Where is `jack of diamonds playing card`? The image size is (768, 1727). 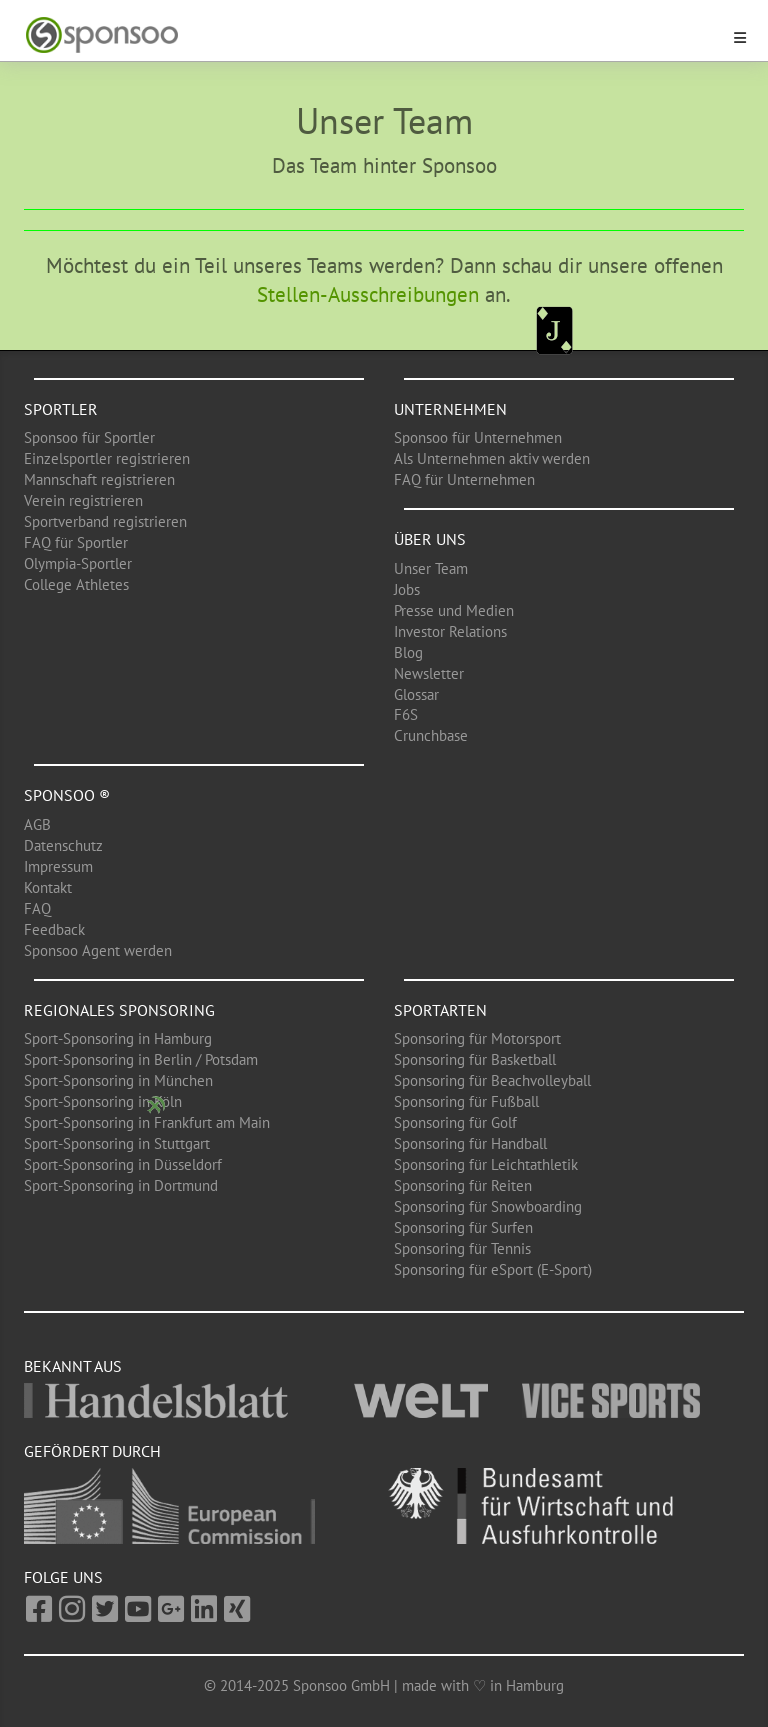 jack of diamonds playing card is located at coordinates (554, 330).